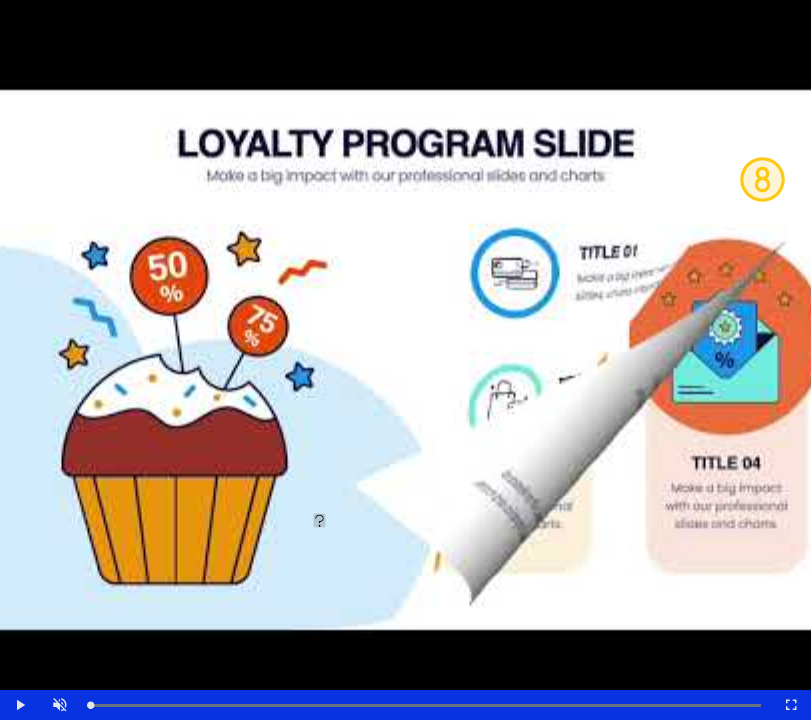 The width and height of the screenshot is (811, 720). What do you see at coordinates (319, 520) in the screenshot?
I see `access help or support information` at bounding box center [319, 520].